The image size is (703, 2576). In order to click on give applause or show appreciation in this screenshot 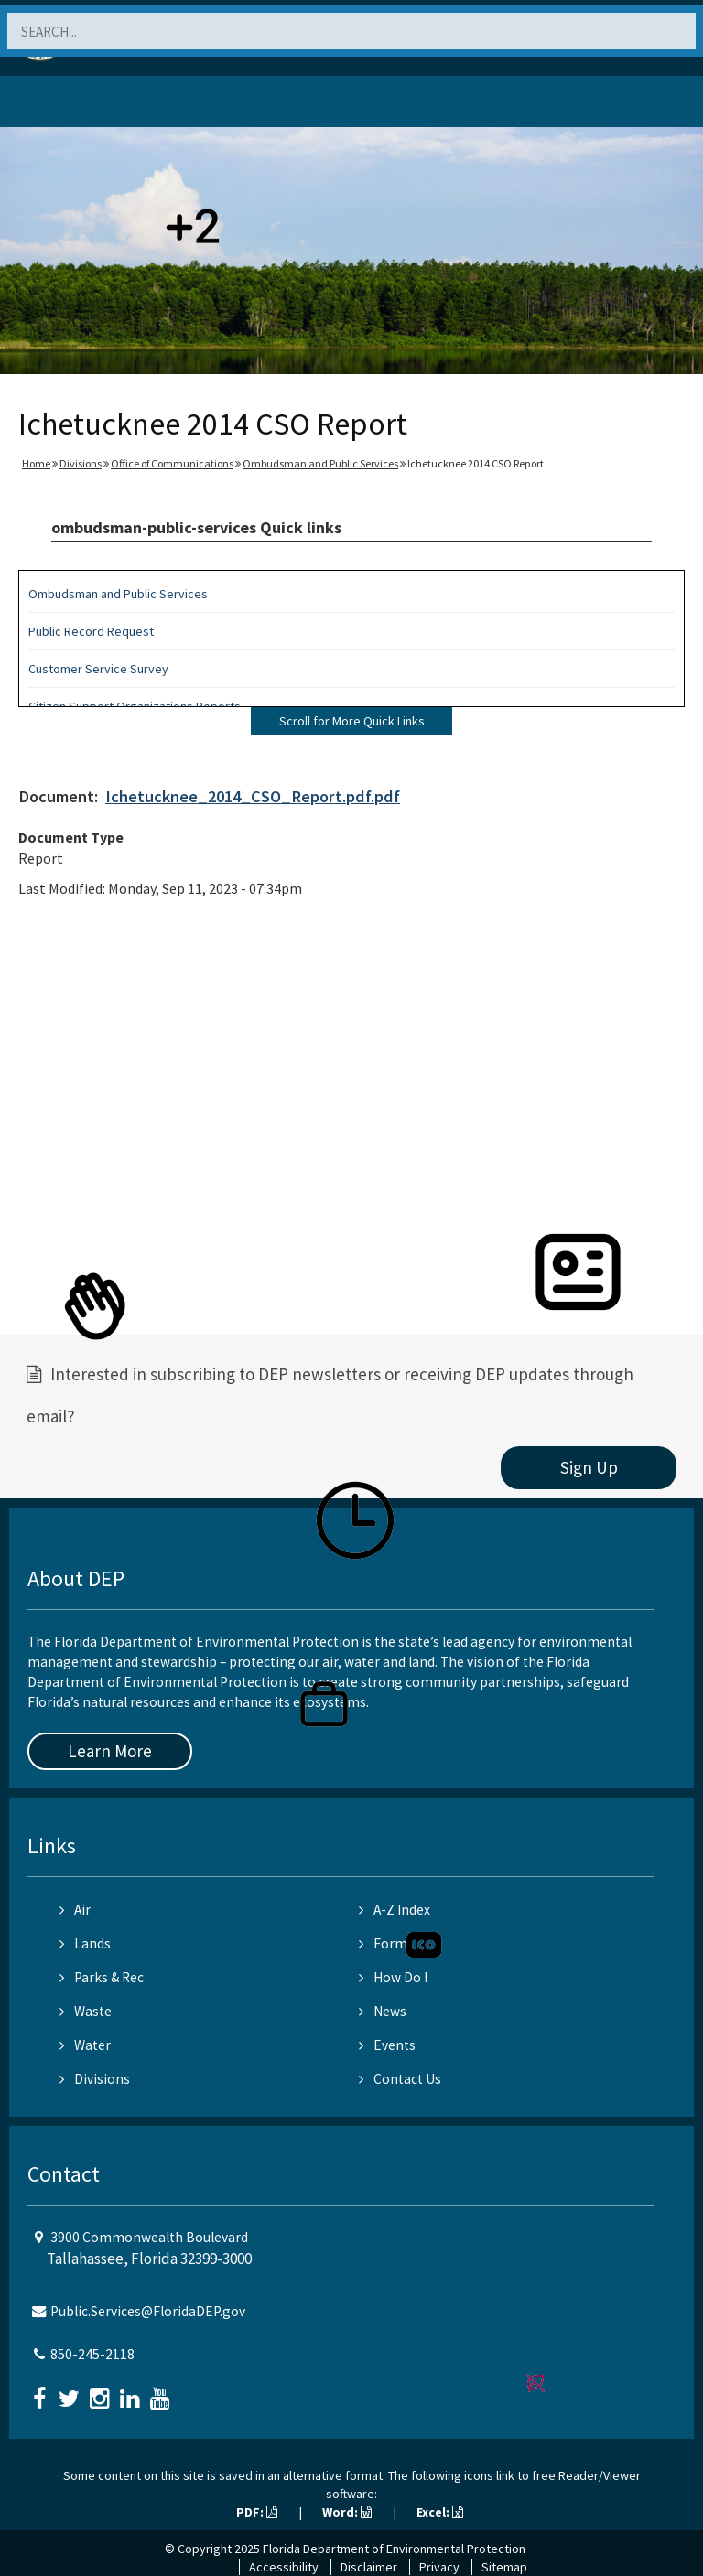, I will do `click(96, 1306)`.